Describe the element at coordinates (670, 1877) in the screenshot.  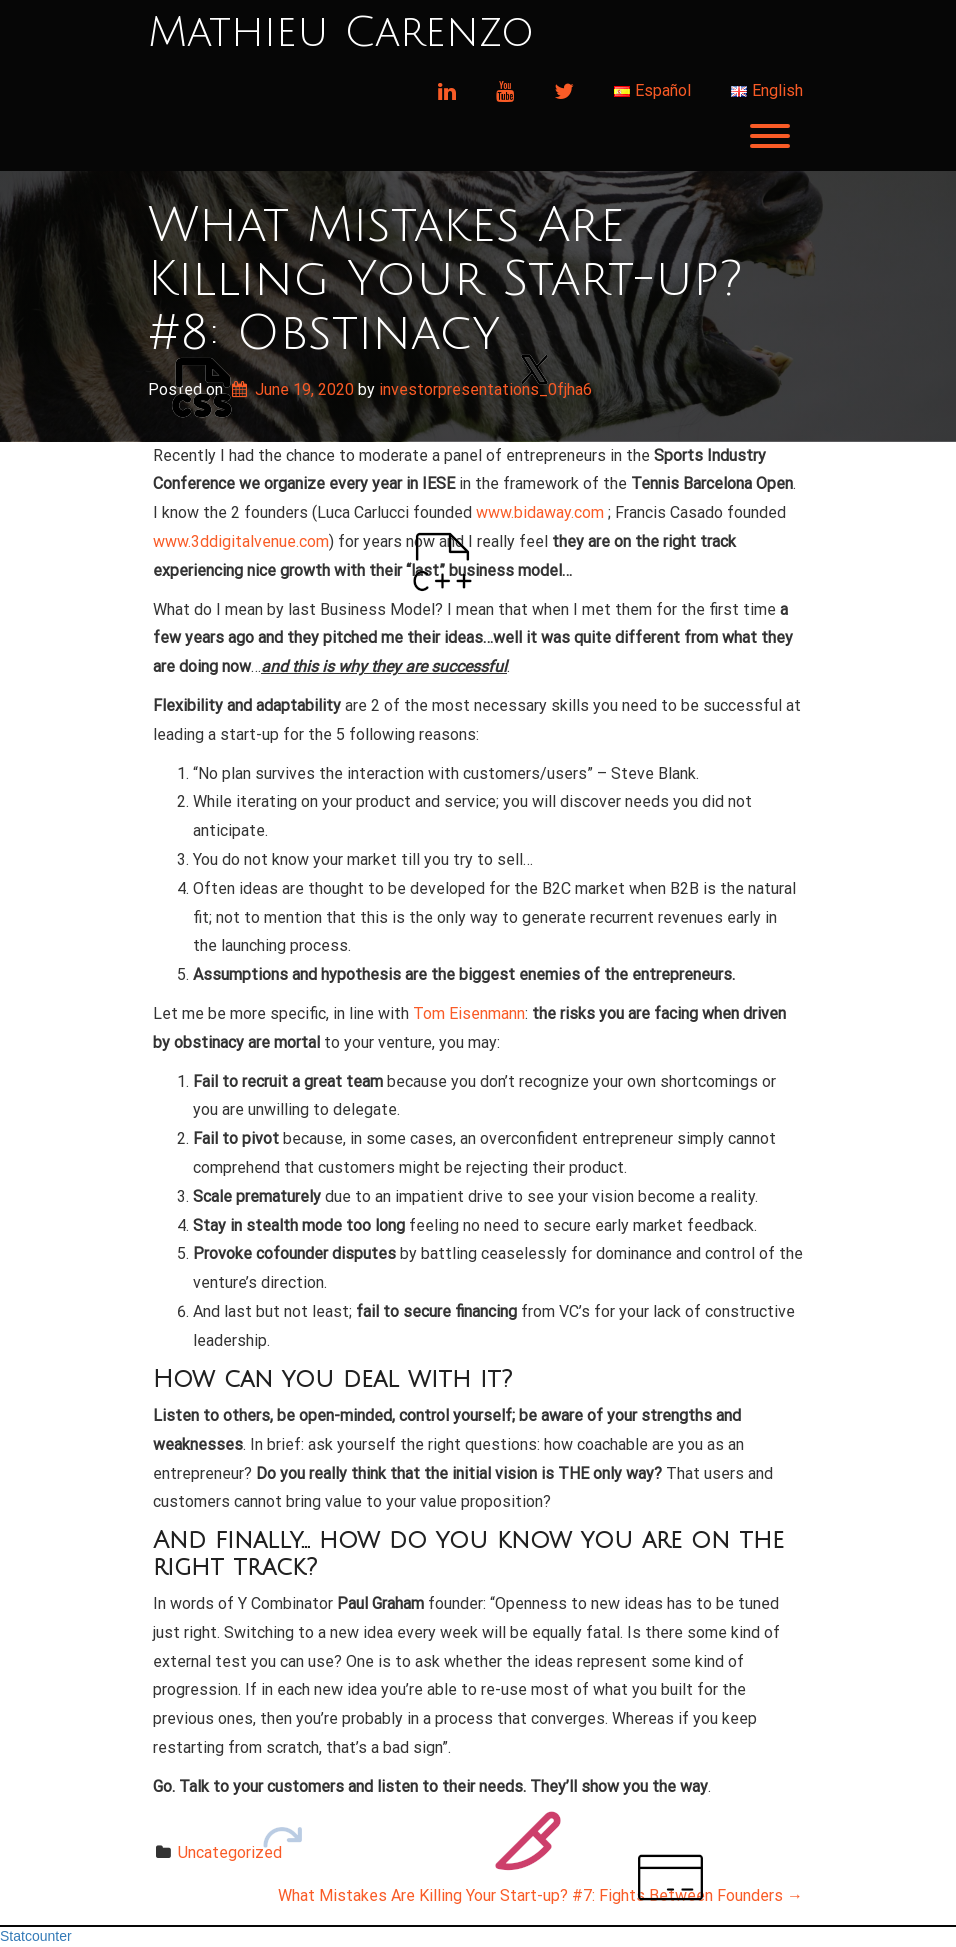
I see `manage payment methods` at that location.